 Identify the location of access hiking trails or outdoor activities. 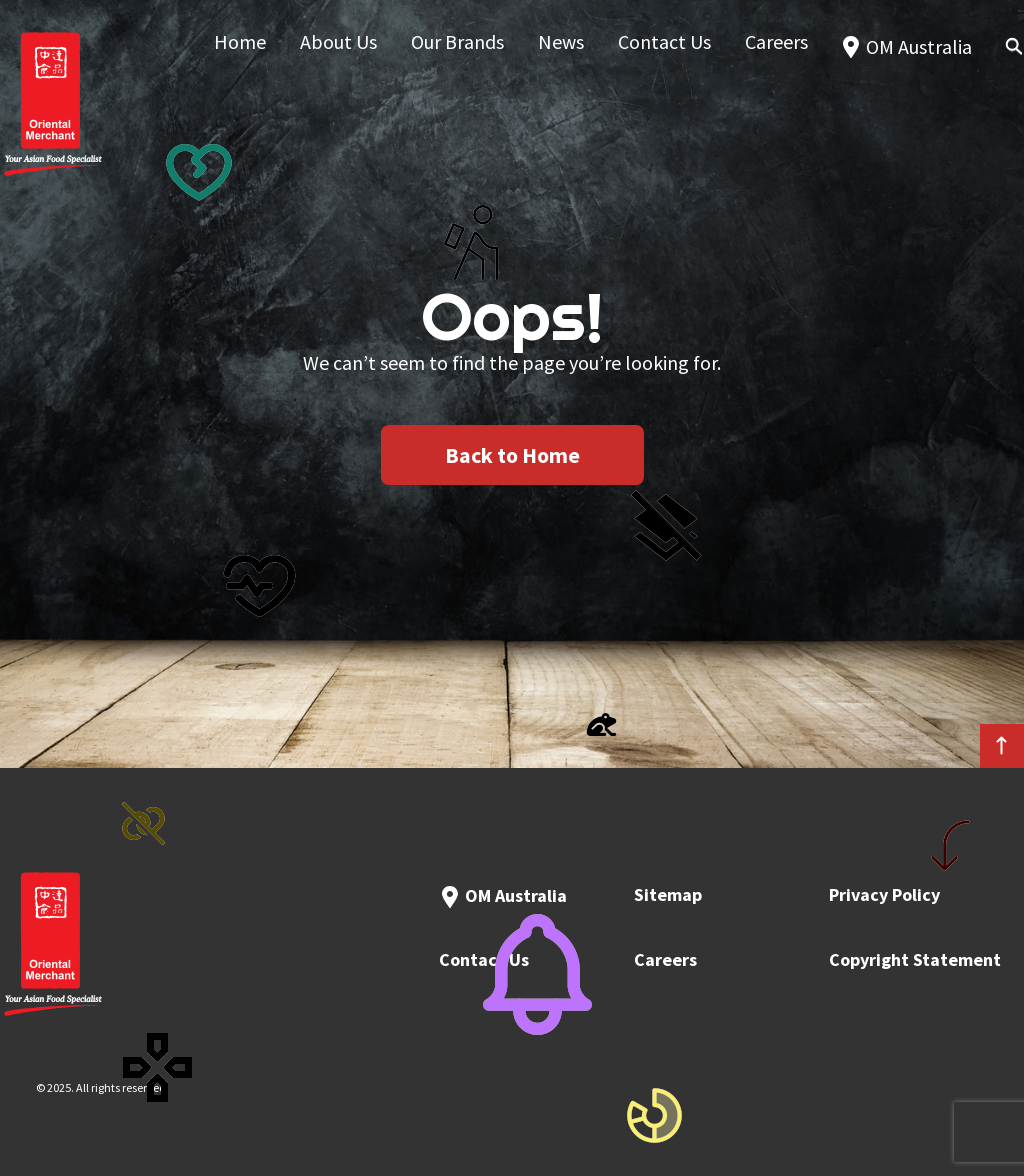
(474, 242).